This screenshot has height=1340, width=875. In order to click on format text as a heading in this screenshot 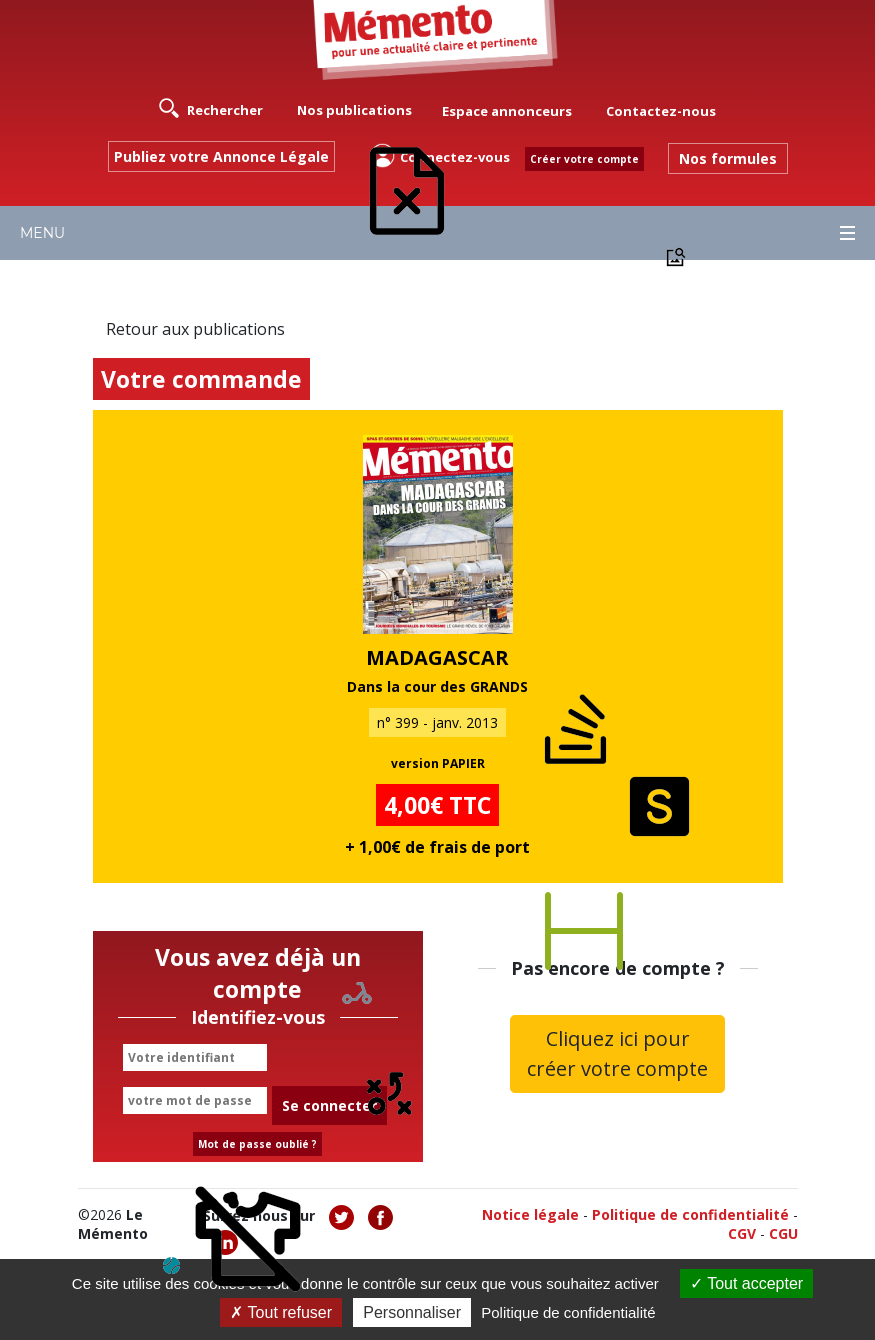, I will do `click(584, 931)`.